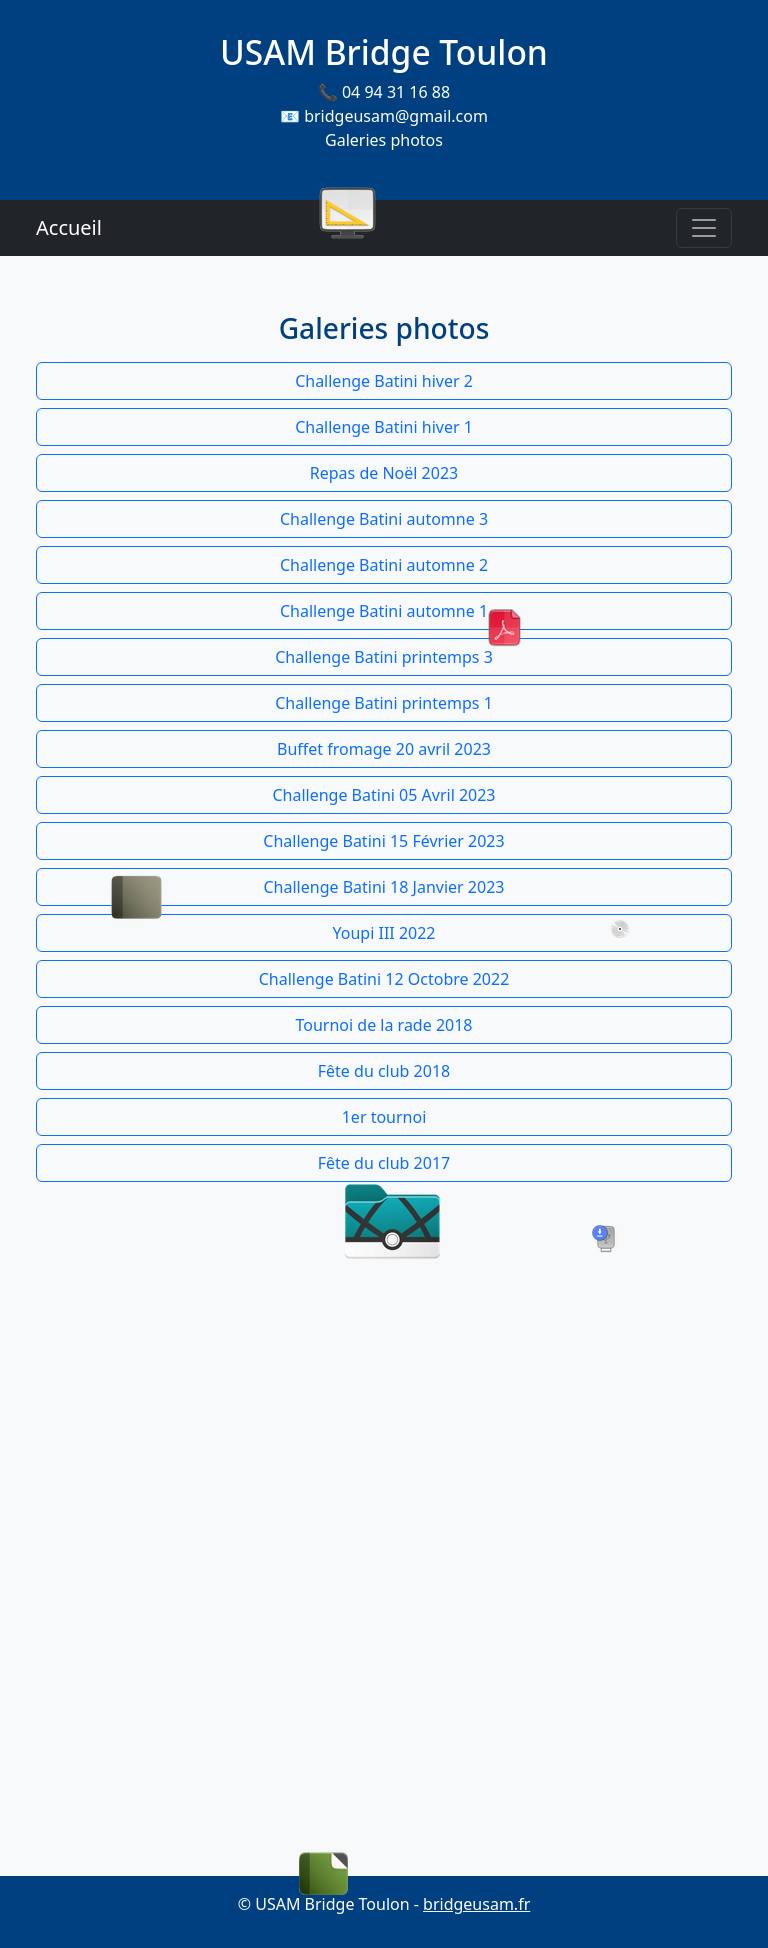 The image size is (768, 1948). What do you see at coordinates (323, 1872) in the screenshot?
I see `change desktop wallpaper settings` at bounding box center [323, 1872].